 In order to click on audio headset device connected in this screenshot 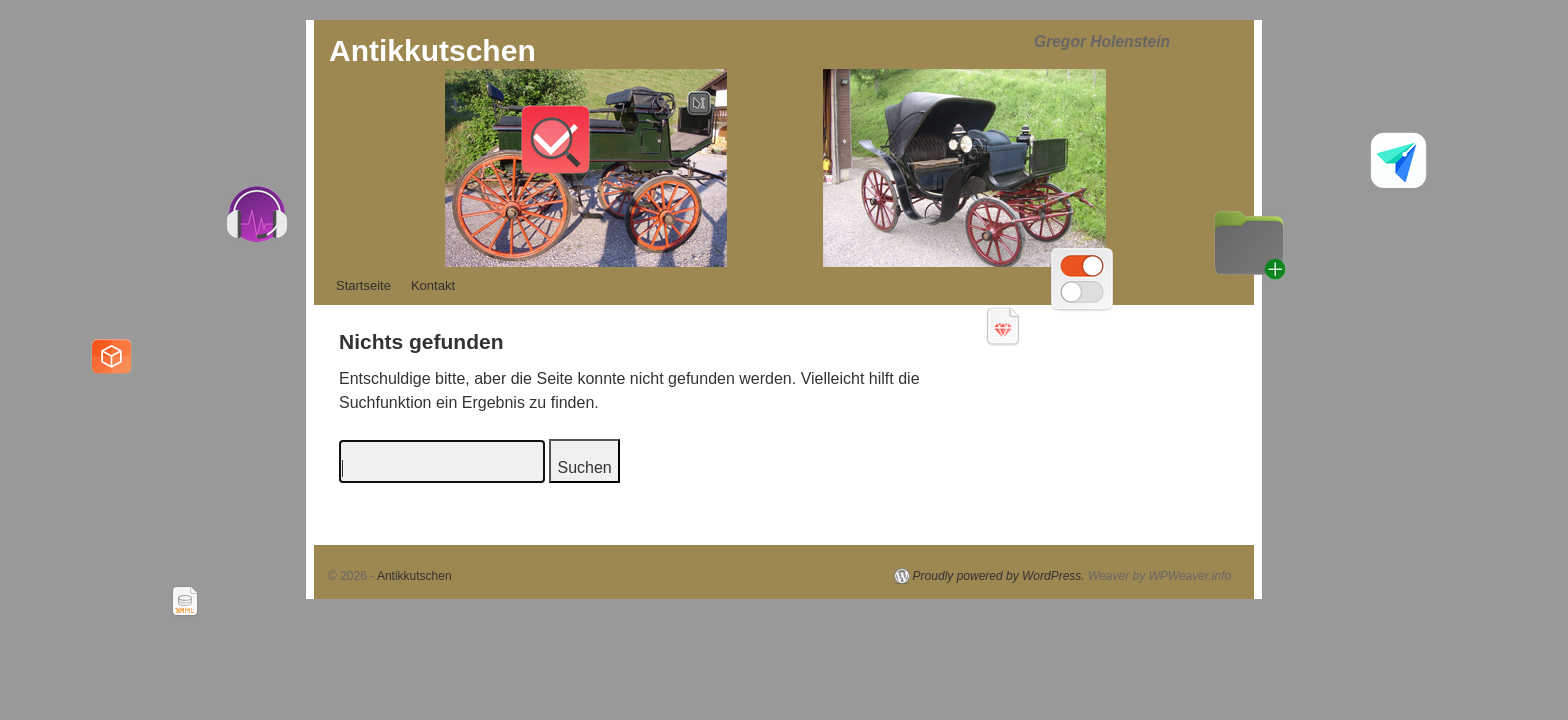, I will do `click(257, 214)`.